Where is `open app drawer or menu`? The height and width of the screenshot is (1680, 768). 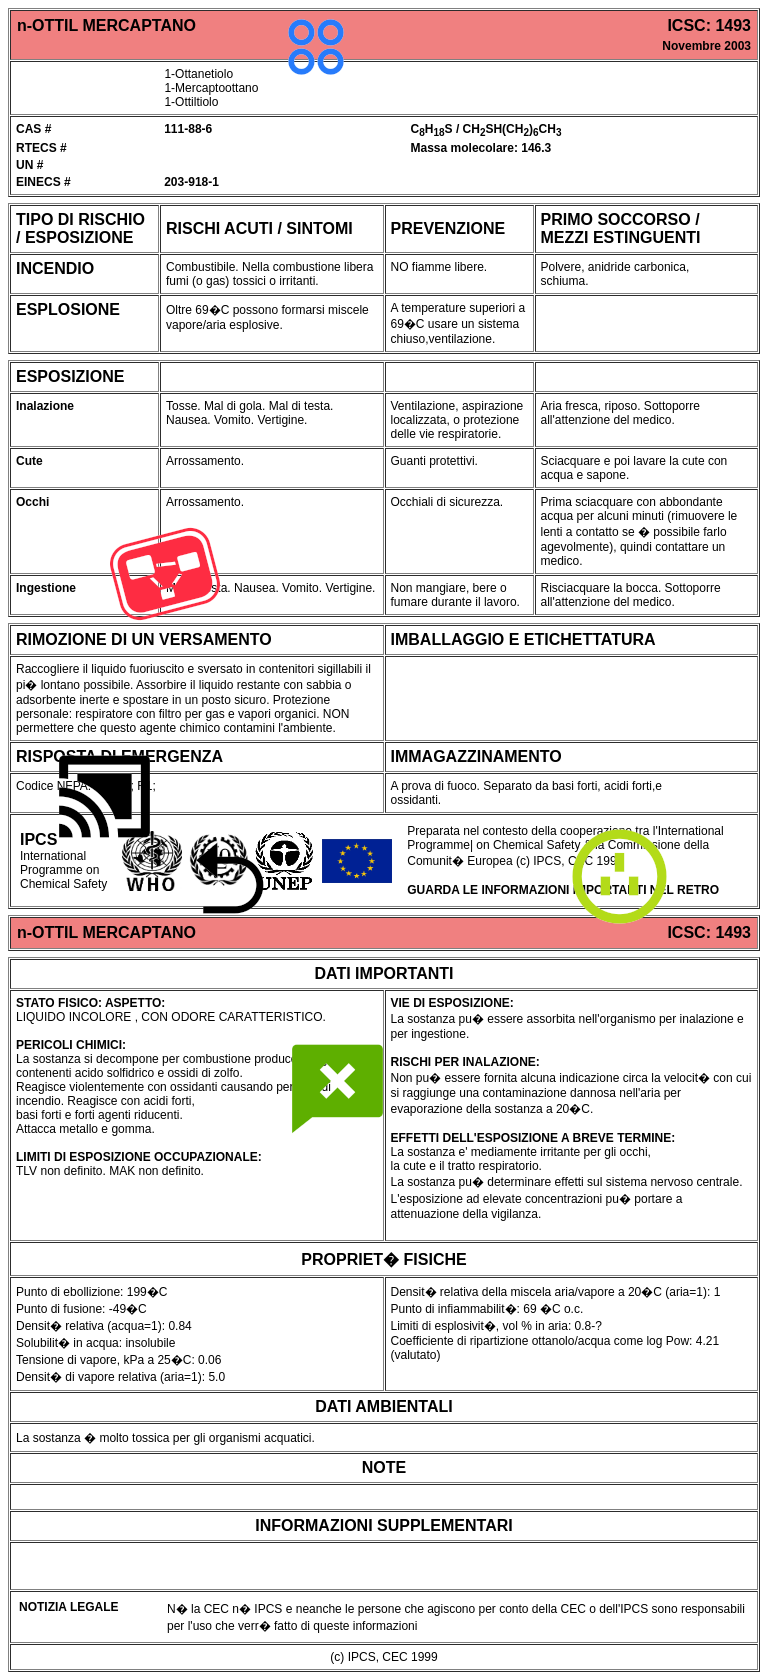
open app drawer or menu is located at coordinates (316, 47).